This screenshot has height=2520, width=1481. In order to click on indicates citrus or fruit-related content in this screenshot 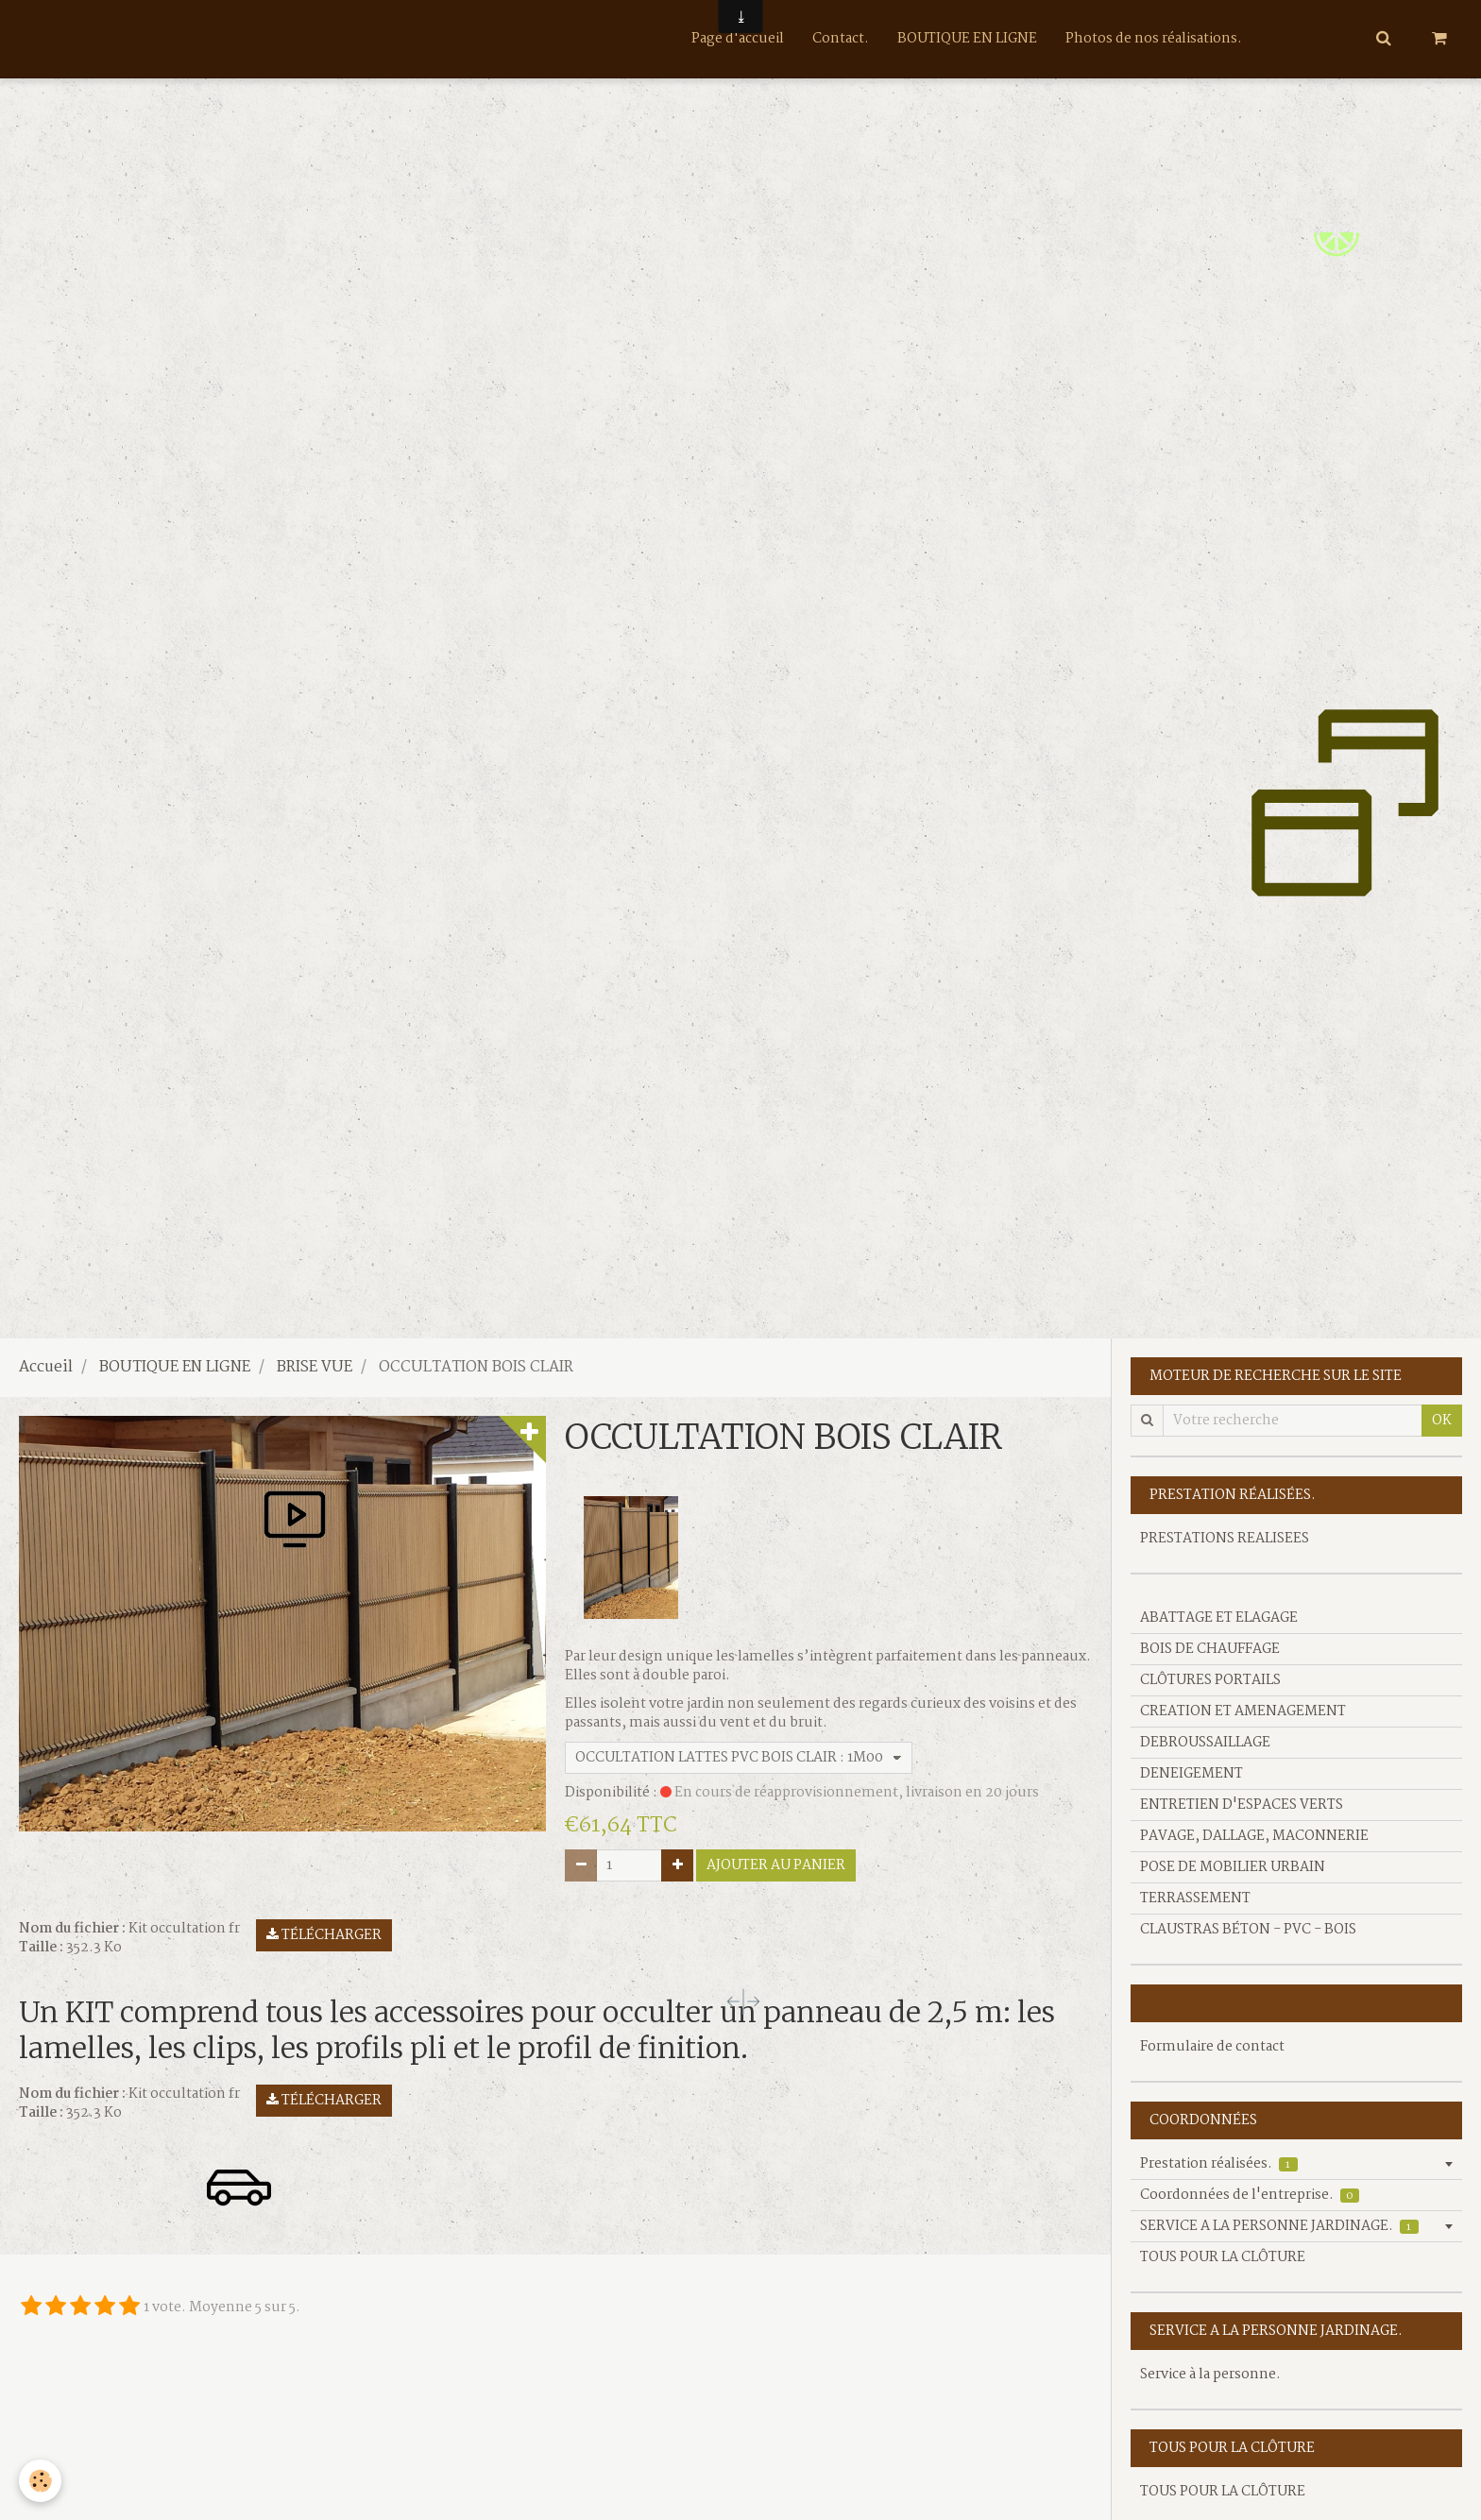, I will do `click(1336, 241)`.